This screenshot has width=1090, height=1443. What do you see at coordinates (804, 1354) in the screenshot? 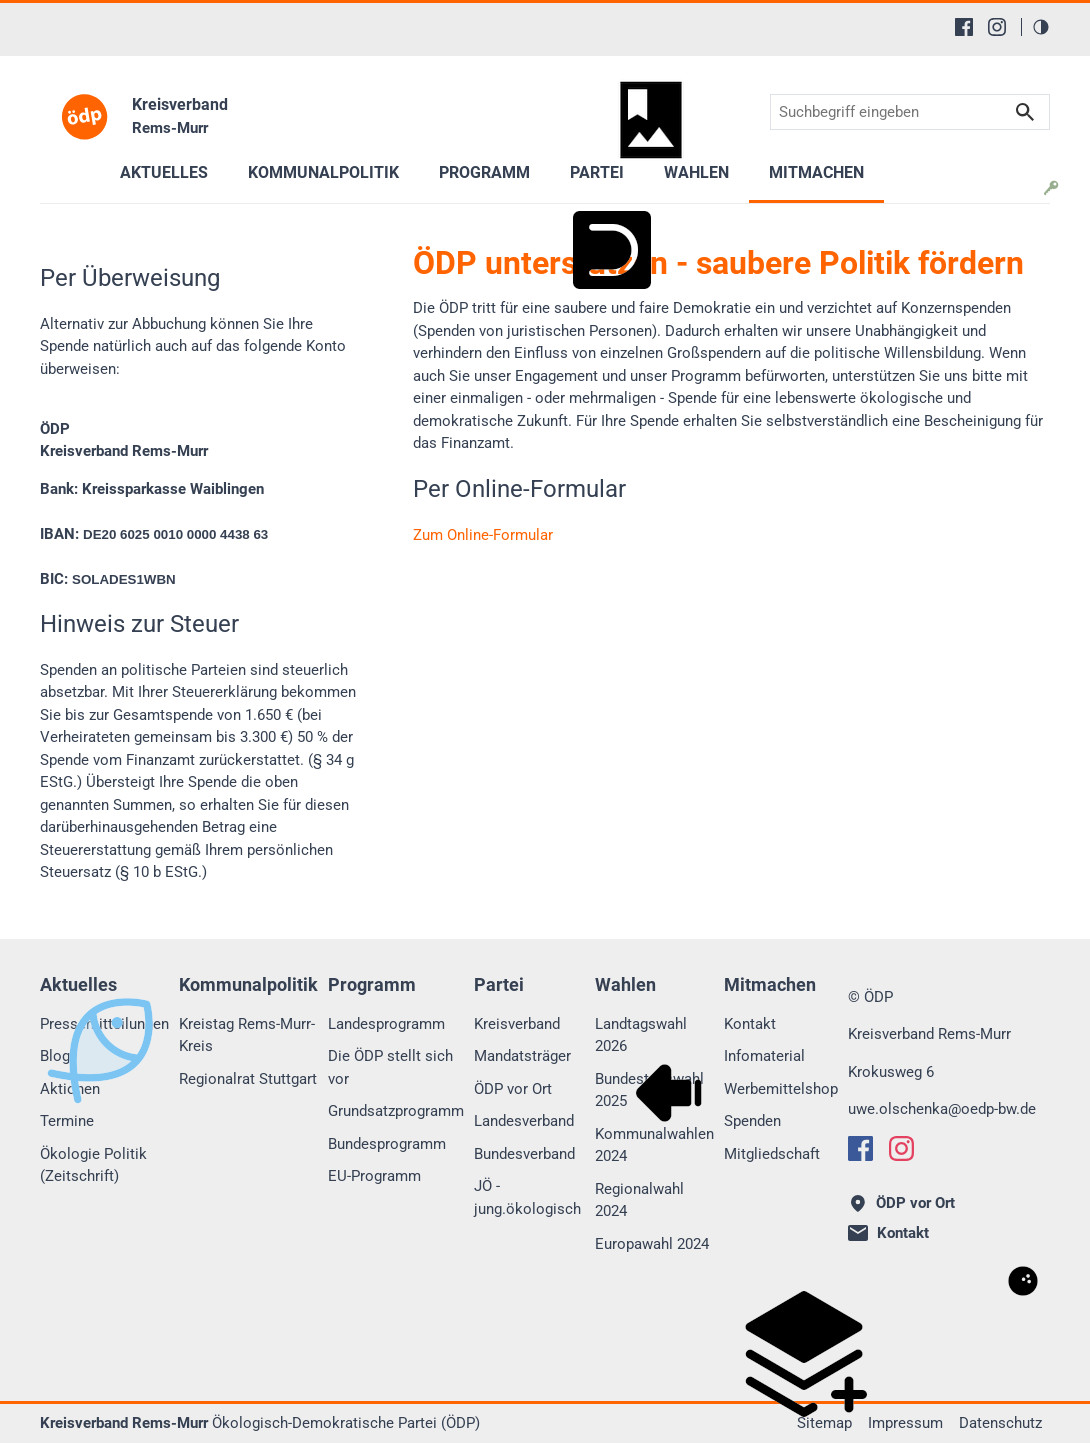
I see `add a new layer to the stack` at bounding box center [804, 1354].